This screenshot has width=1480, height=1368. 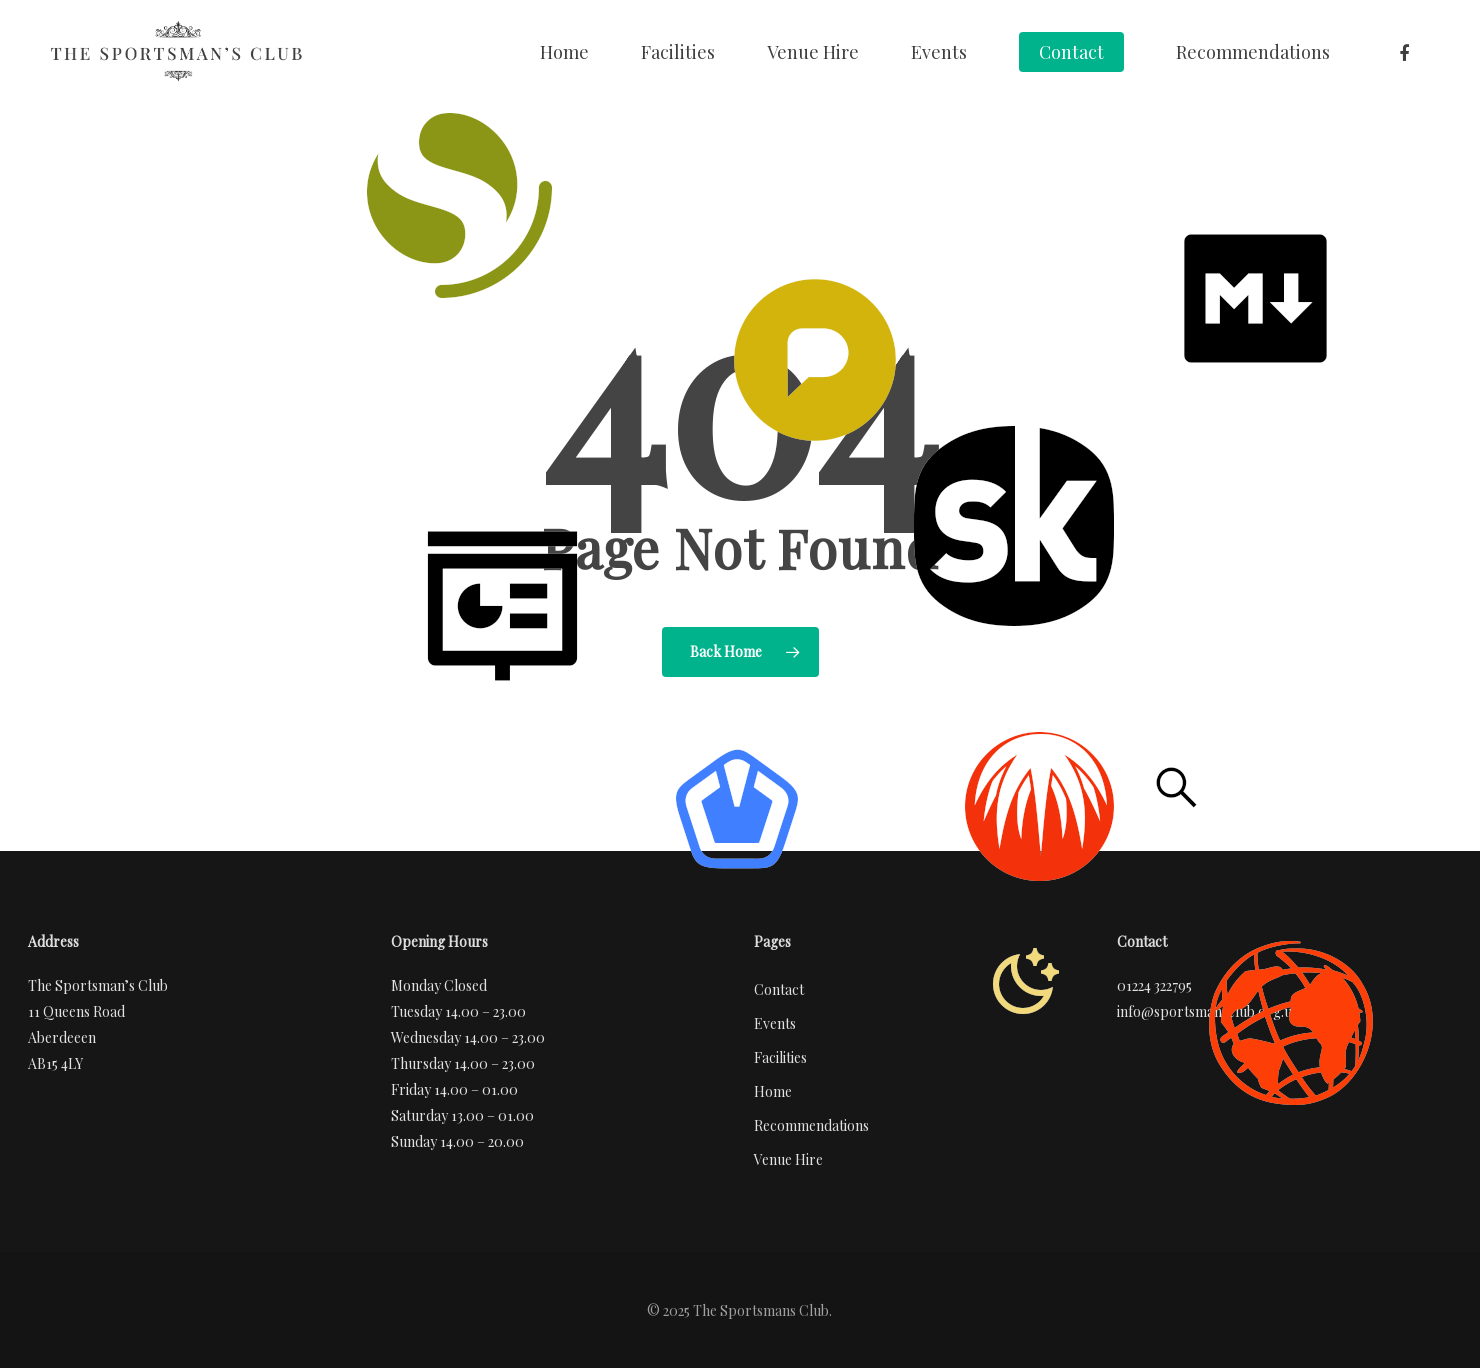 What do you see at coordinates (459, 205) in the screenshot?
I see `opensearch branding or product logo` at bounding box center [459, 205].